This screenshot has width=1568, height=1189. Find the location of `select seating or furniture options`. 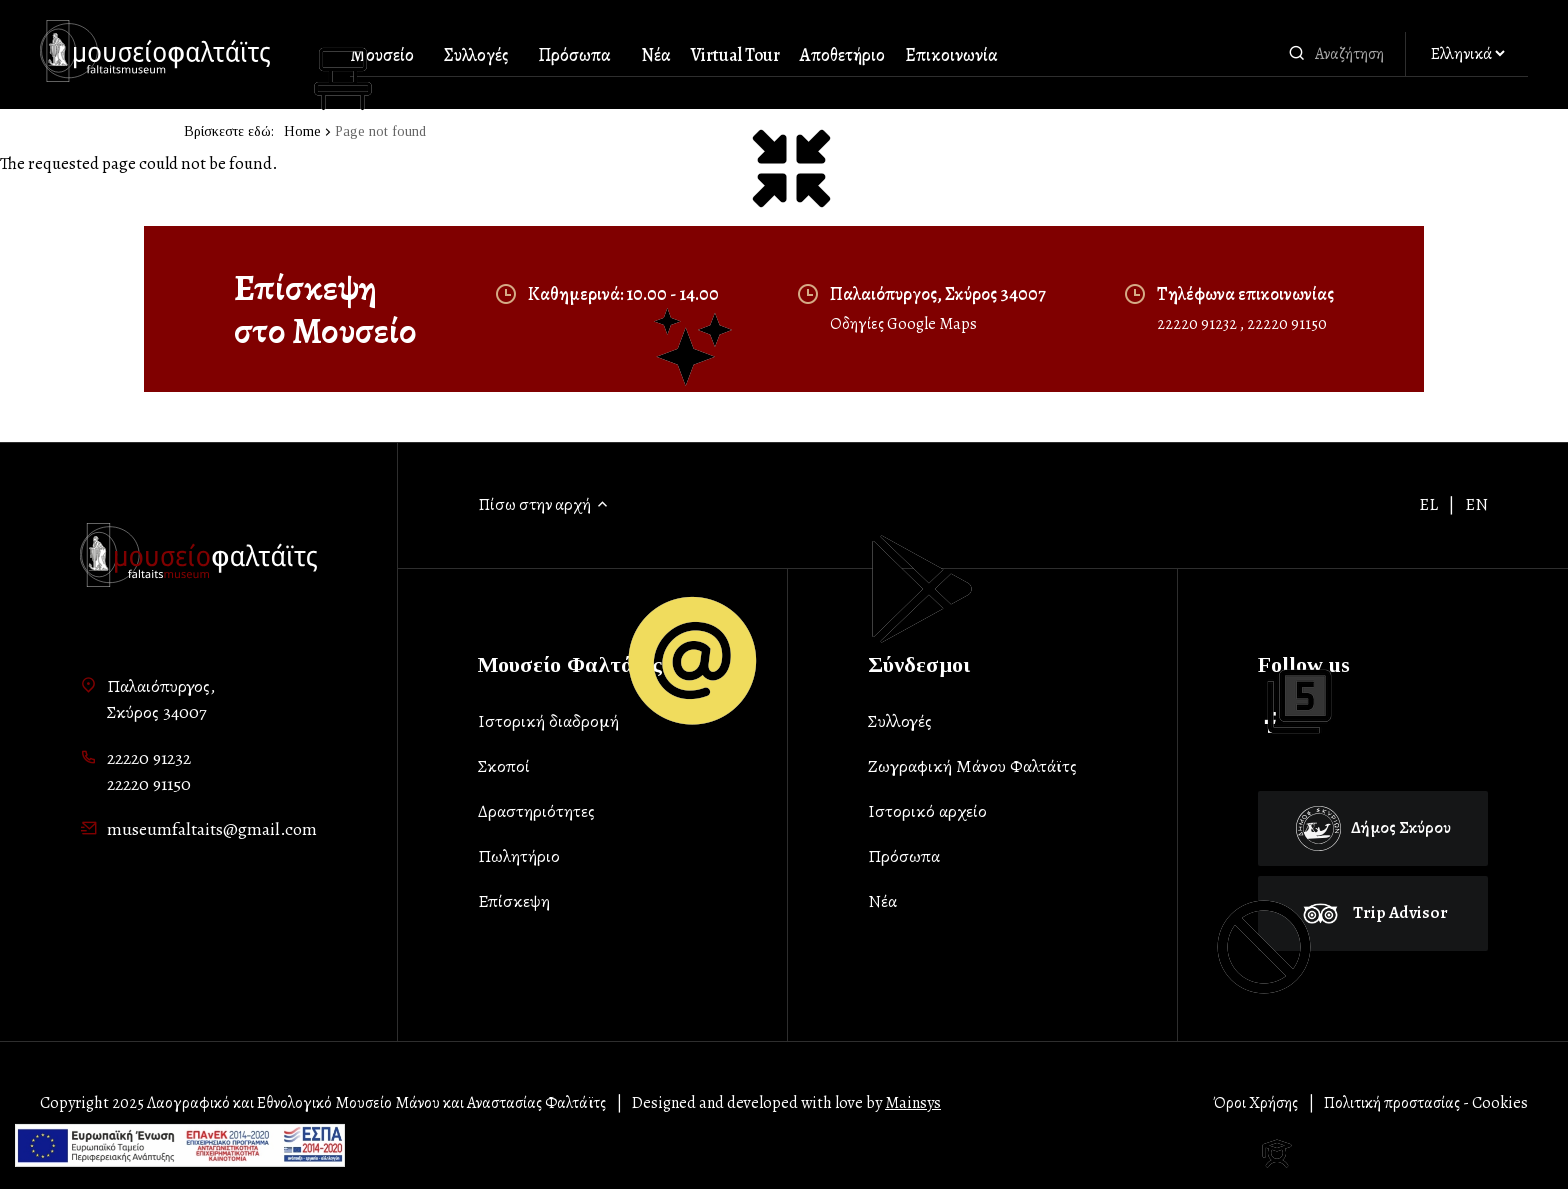

select seating or furniture options is located at coordinates (343, 79).